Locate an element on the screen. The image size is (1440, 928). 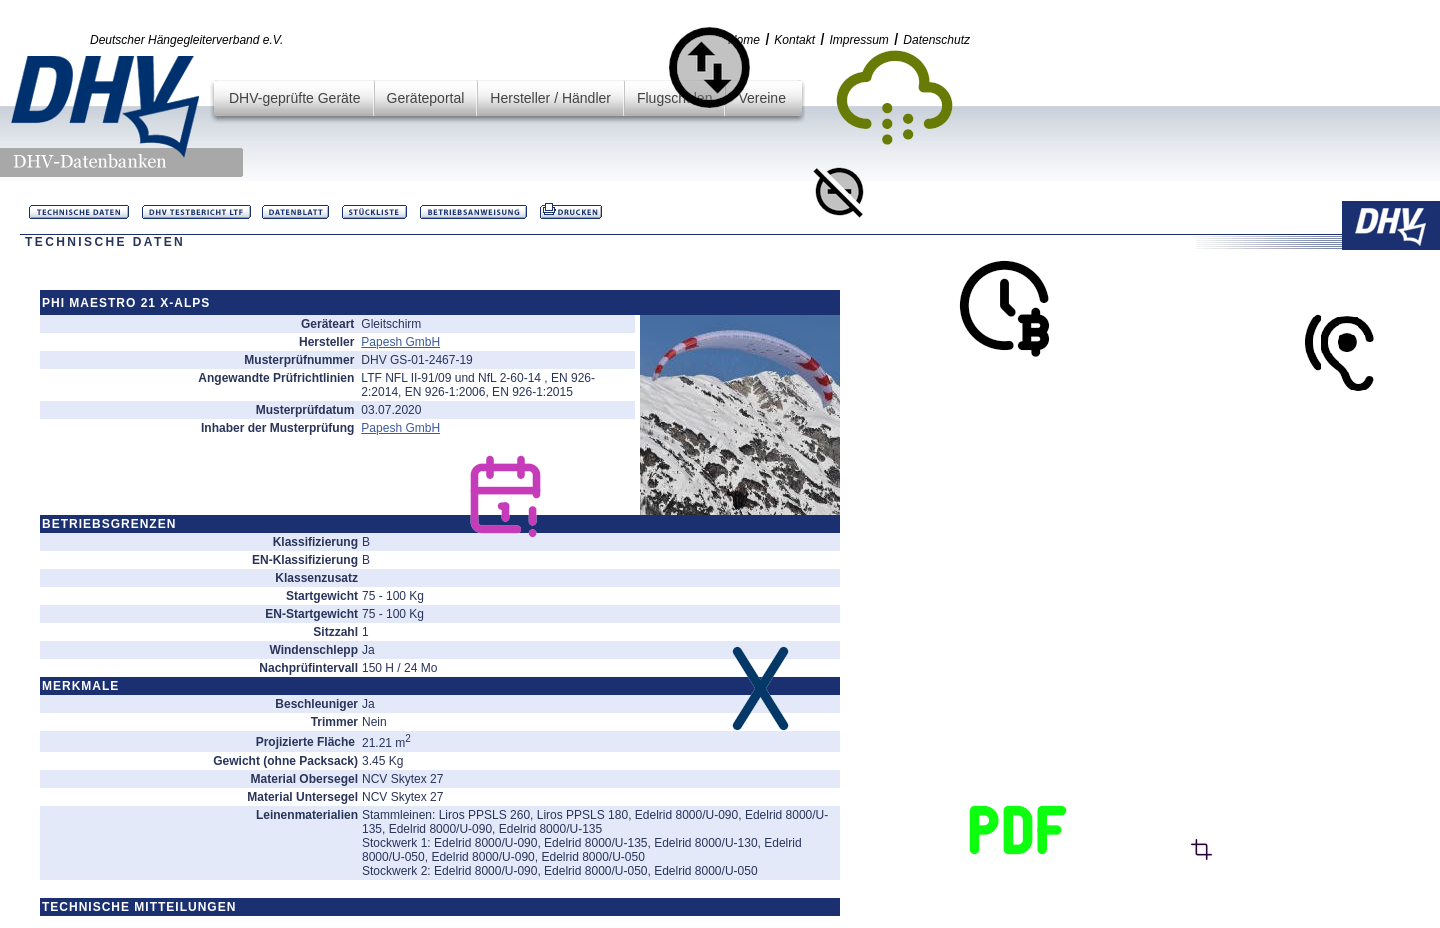
close or dismiss a window is located at coordinates (760, 688).